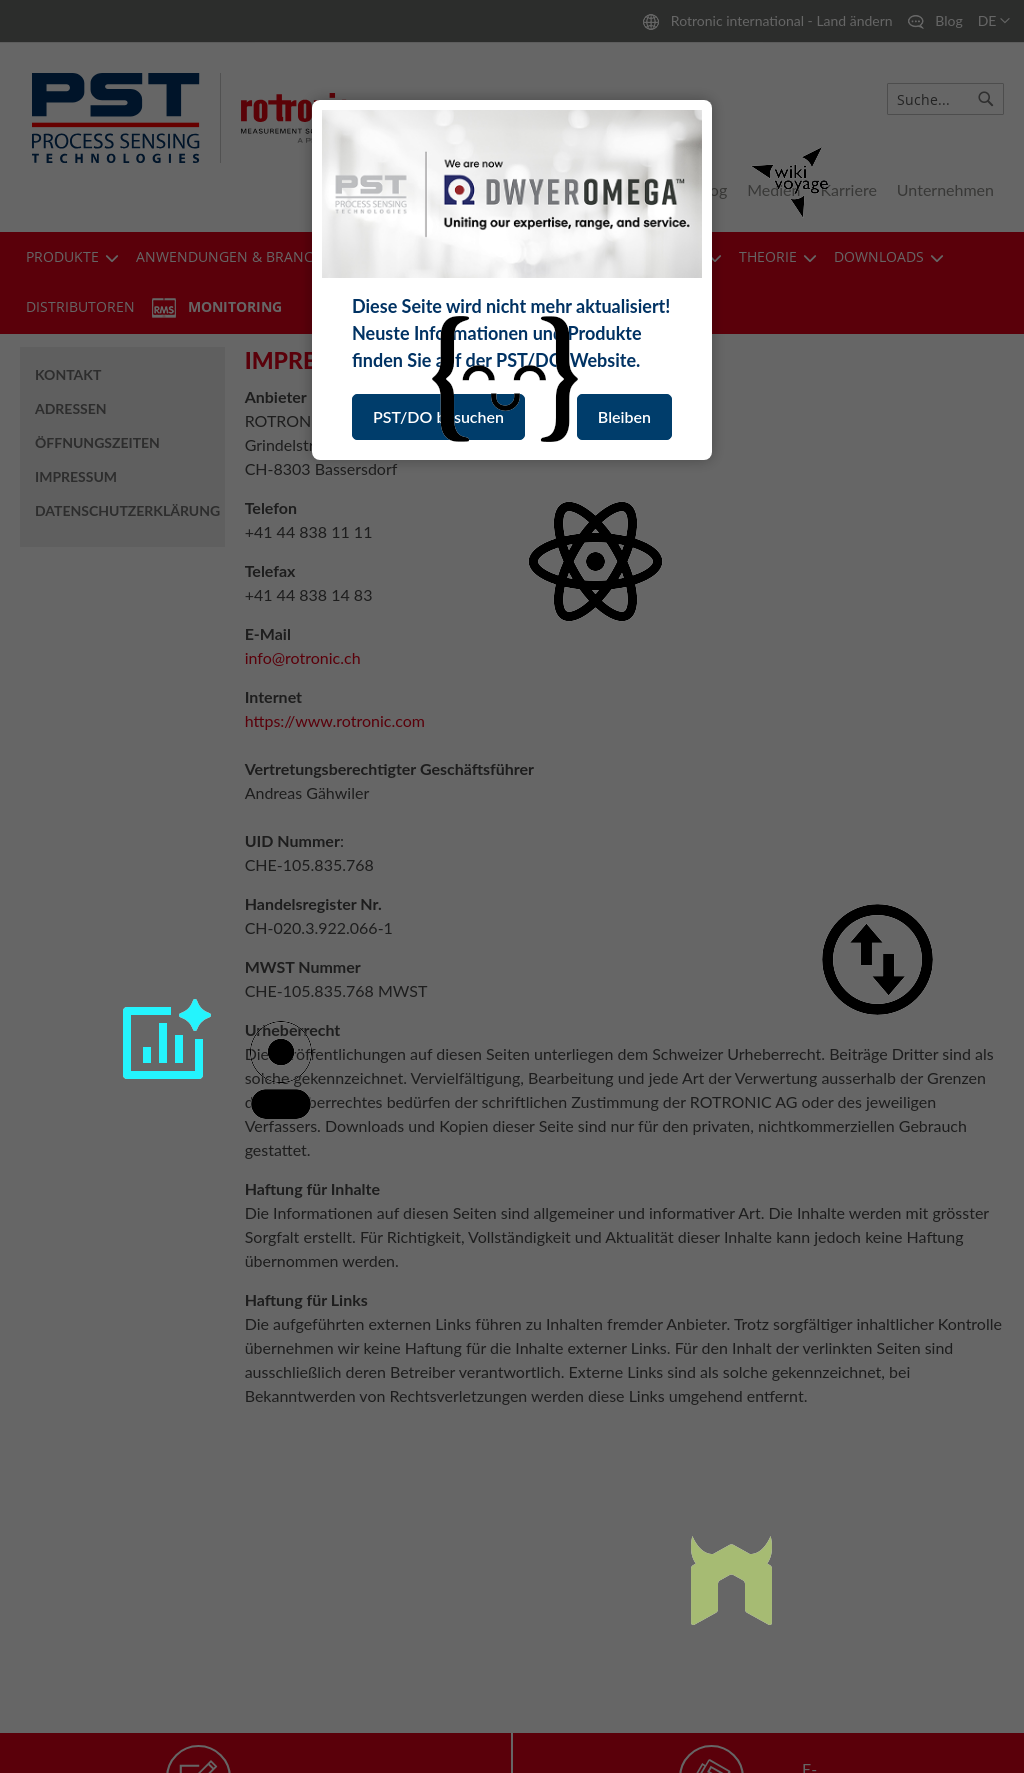 The image size is (1024, 1773). Describe the element at coordinates (281, 1070) in the screenshot. I see `daisyUI component library logo` at that location.